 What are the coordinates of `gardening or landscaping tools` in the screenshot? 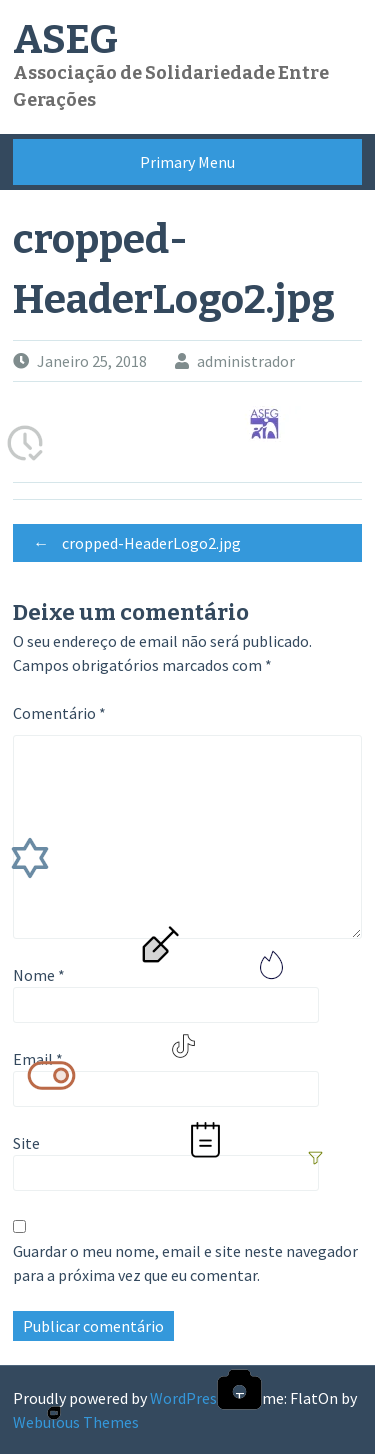 It's located at (160, 945).